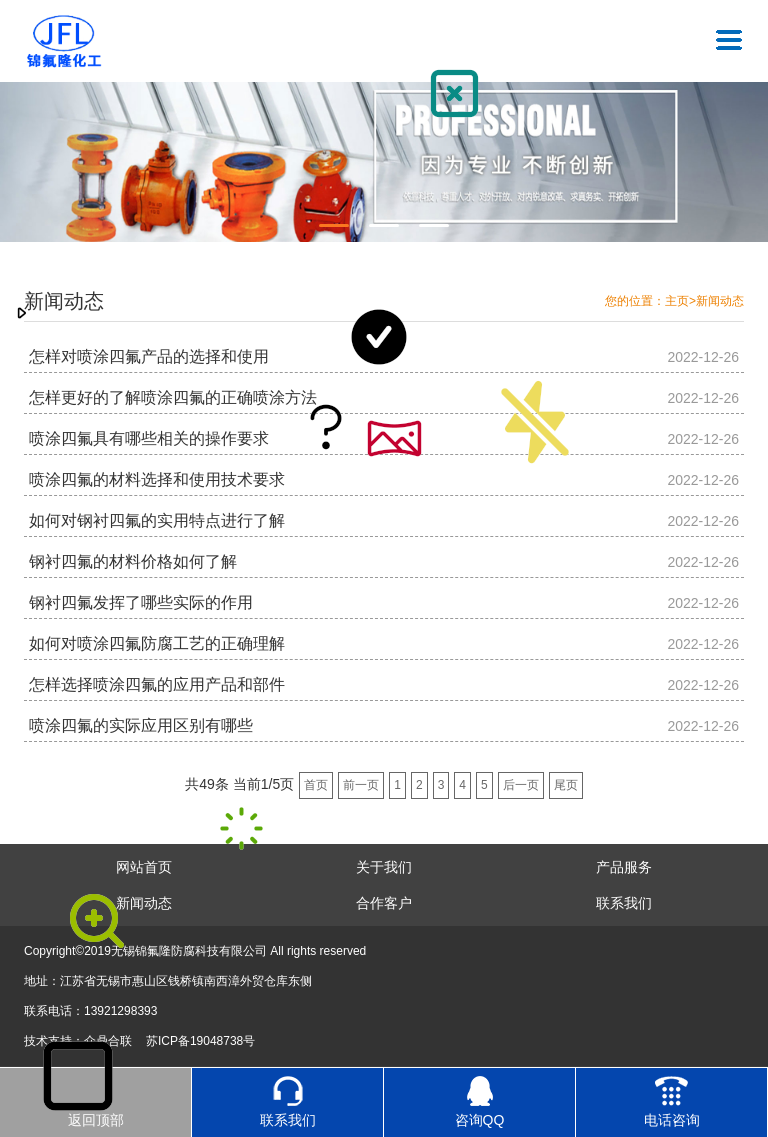 Image resolution: width=768 pixels, height=1137 pixels. What do you see at coordinates (394, 438) in the screenshot?
I see `view panorama photos` at bounding box center [394, 438].